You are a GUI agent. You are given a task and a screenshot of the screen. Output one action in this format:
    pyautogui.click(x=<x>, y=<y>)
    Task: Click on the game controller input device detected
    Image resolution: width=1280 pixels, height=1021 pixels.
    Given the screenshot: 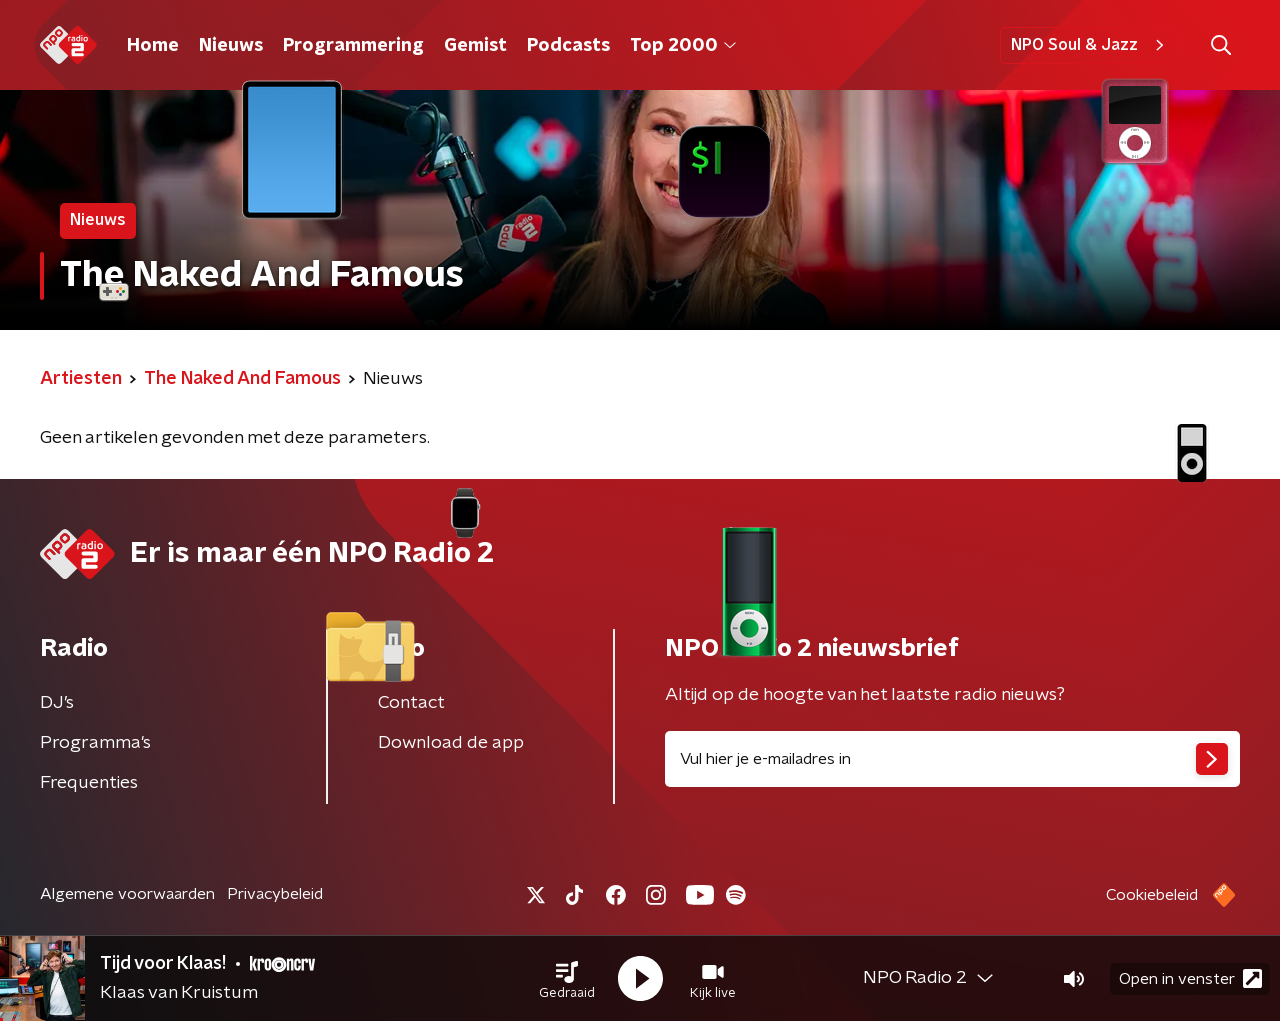 What is the action you would take?
    pyautogui.click(x=114, y=292)
    